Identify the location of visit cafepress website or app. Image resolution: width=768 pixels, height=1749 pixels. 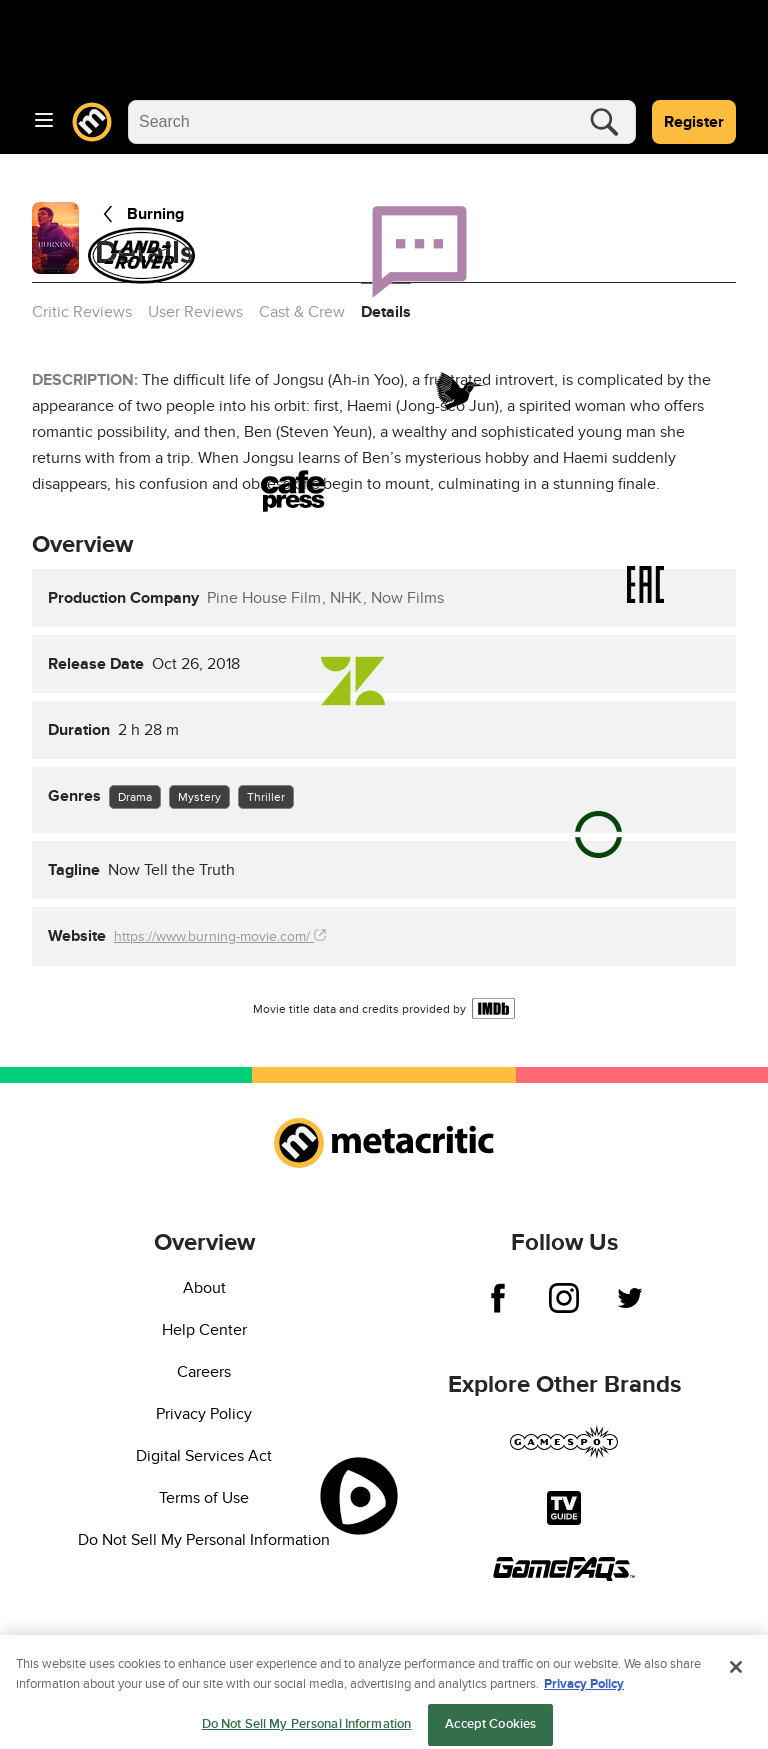
(293, 491).